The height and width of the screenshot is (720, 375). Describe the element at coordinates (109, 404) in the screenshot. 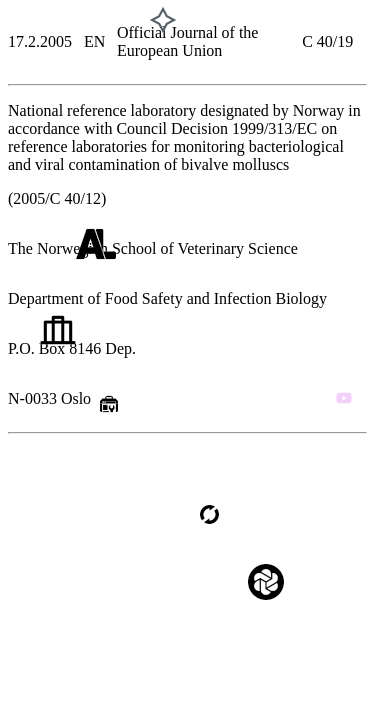

I see `open Google Search Console` at that location.